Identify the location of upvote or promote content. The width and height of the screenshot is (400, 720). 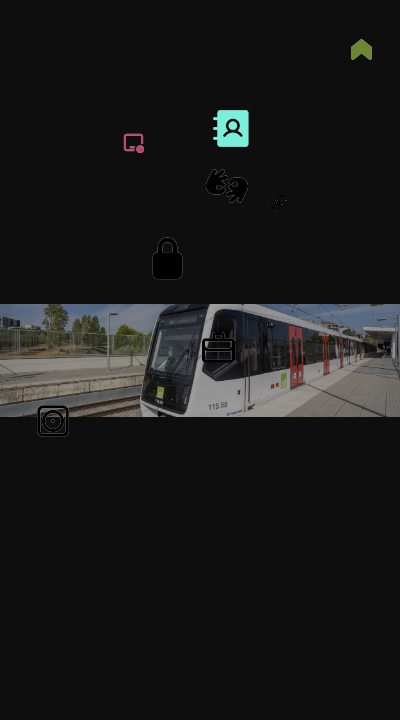
(361, 49).